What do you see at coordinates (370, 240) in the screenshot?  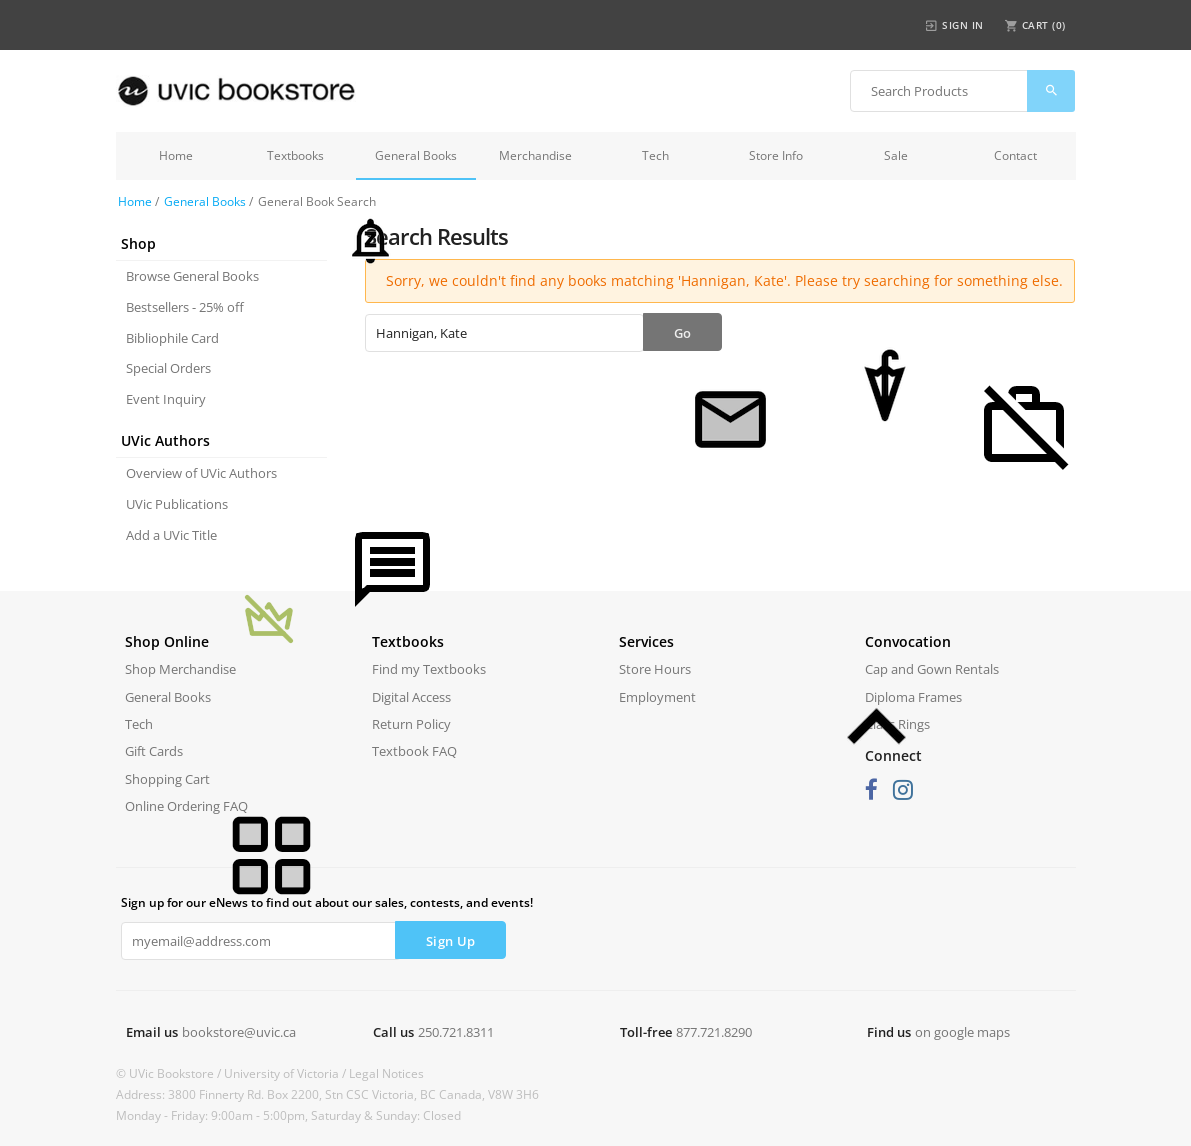 I see `notifications are currently snoozed` at bounding box center [370, 240].